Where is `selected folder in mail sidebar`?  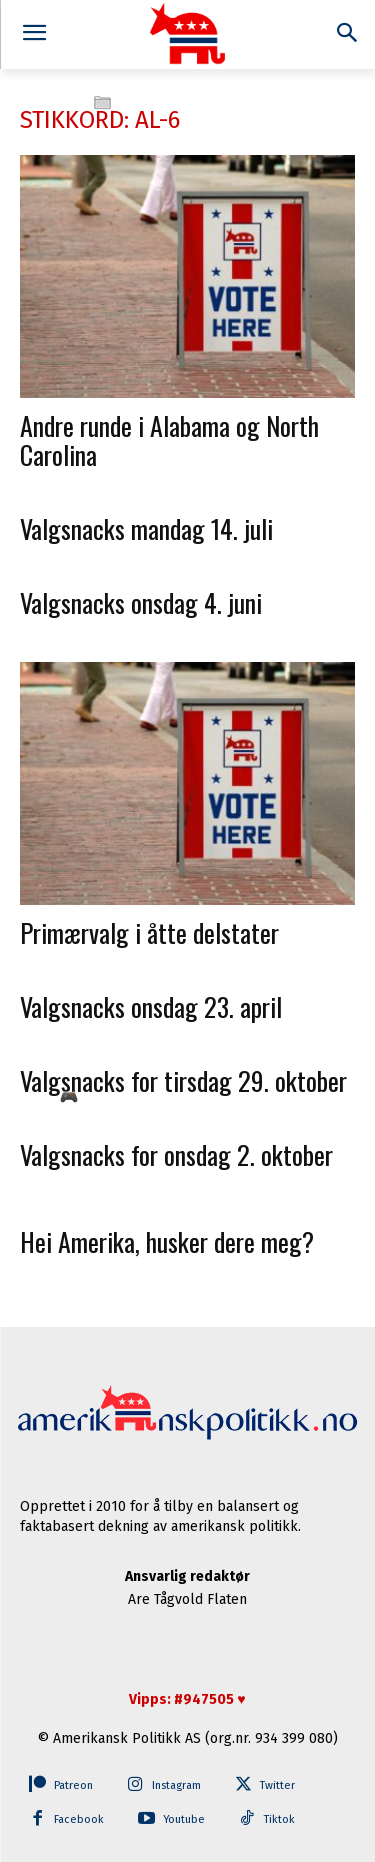
selected folder in mail sidebar is located at coordinates (102, 102).